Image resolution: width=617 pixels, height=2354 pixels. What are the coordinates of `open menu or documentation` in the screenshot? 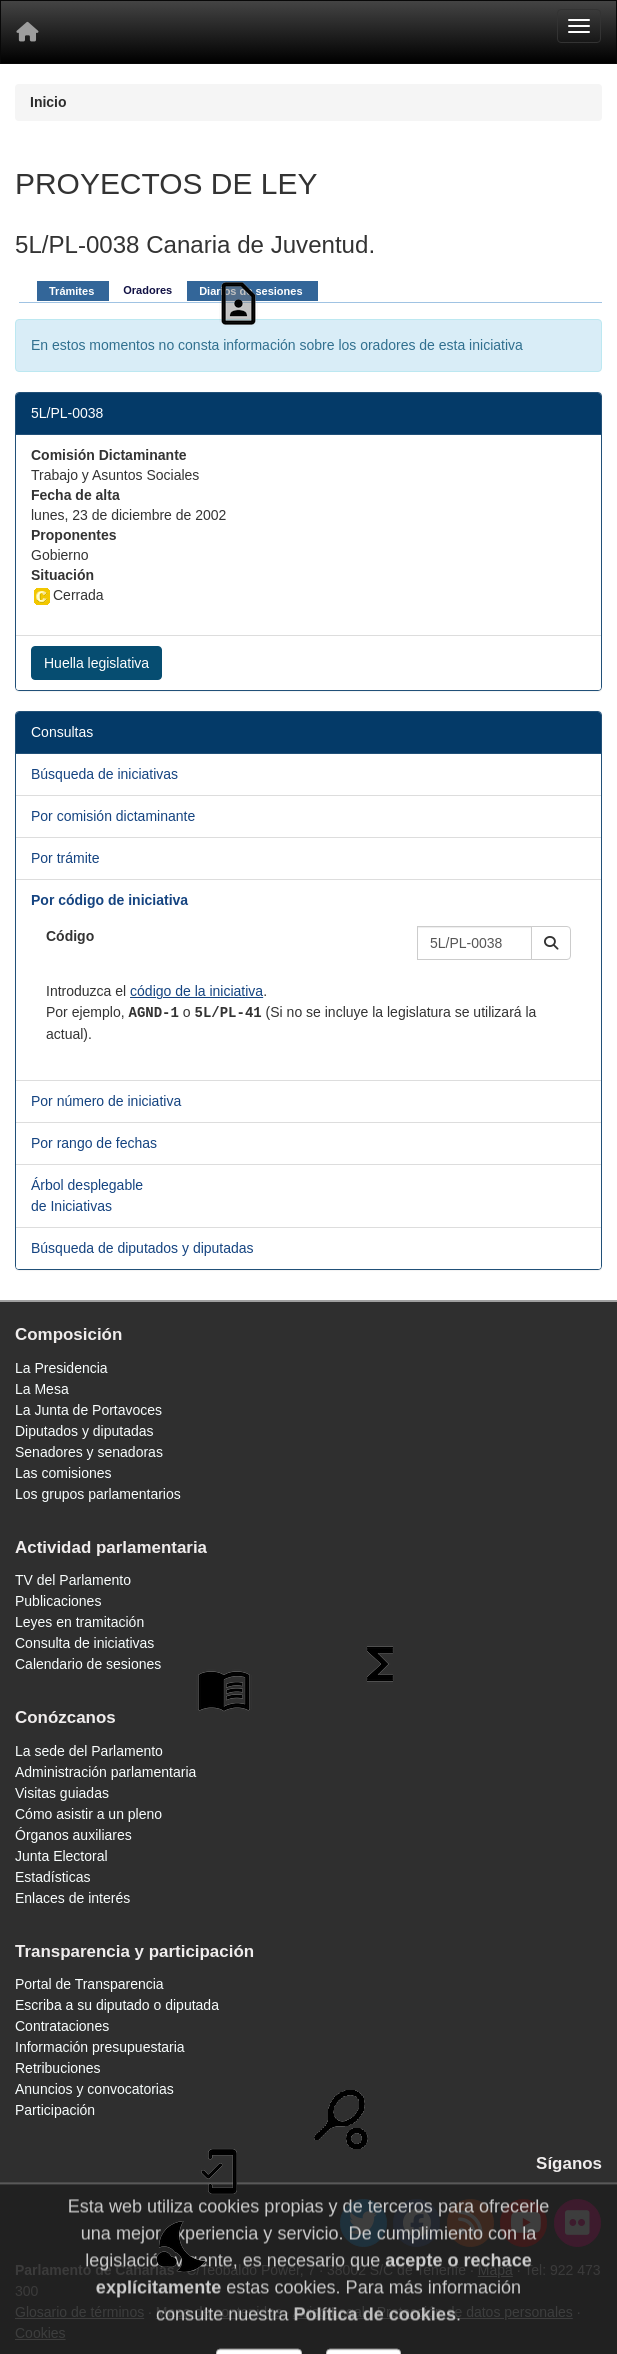 It's located at (224, 1689).